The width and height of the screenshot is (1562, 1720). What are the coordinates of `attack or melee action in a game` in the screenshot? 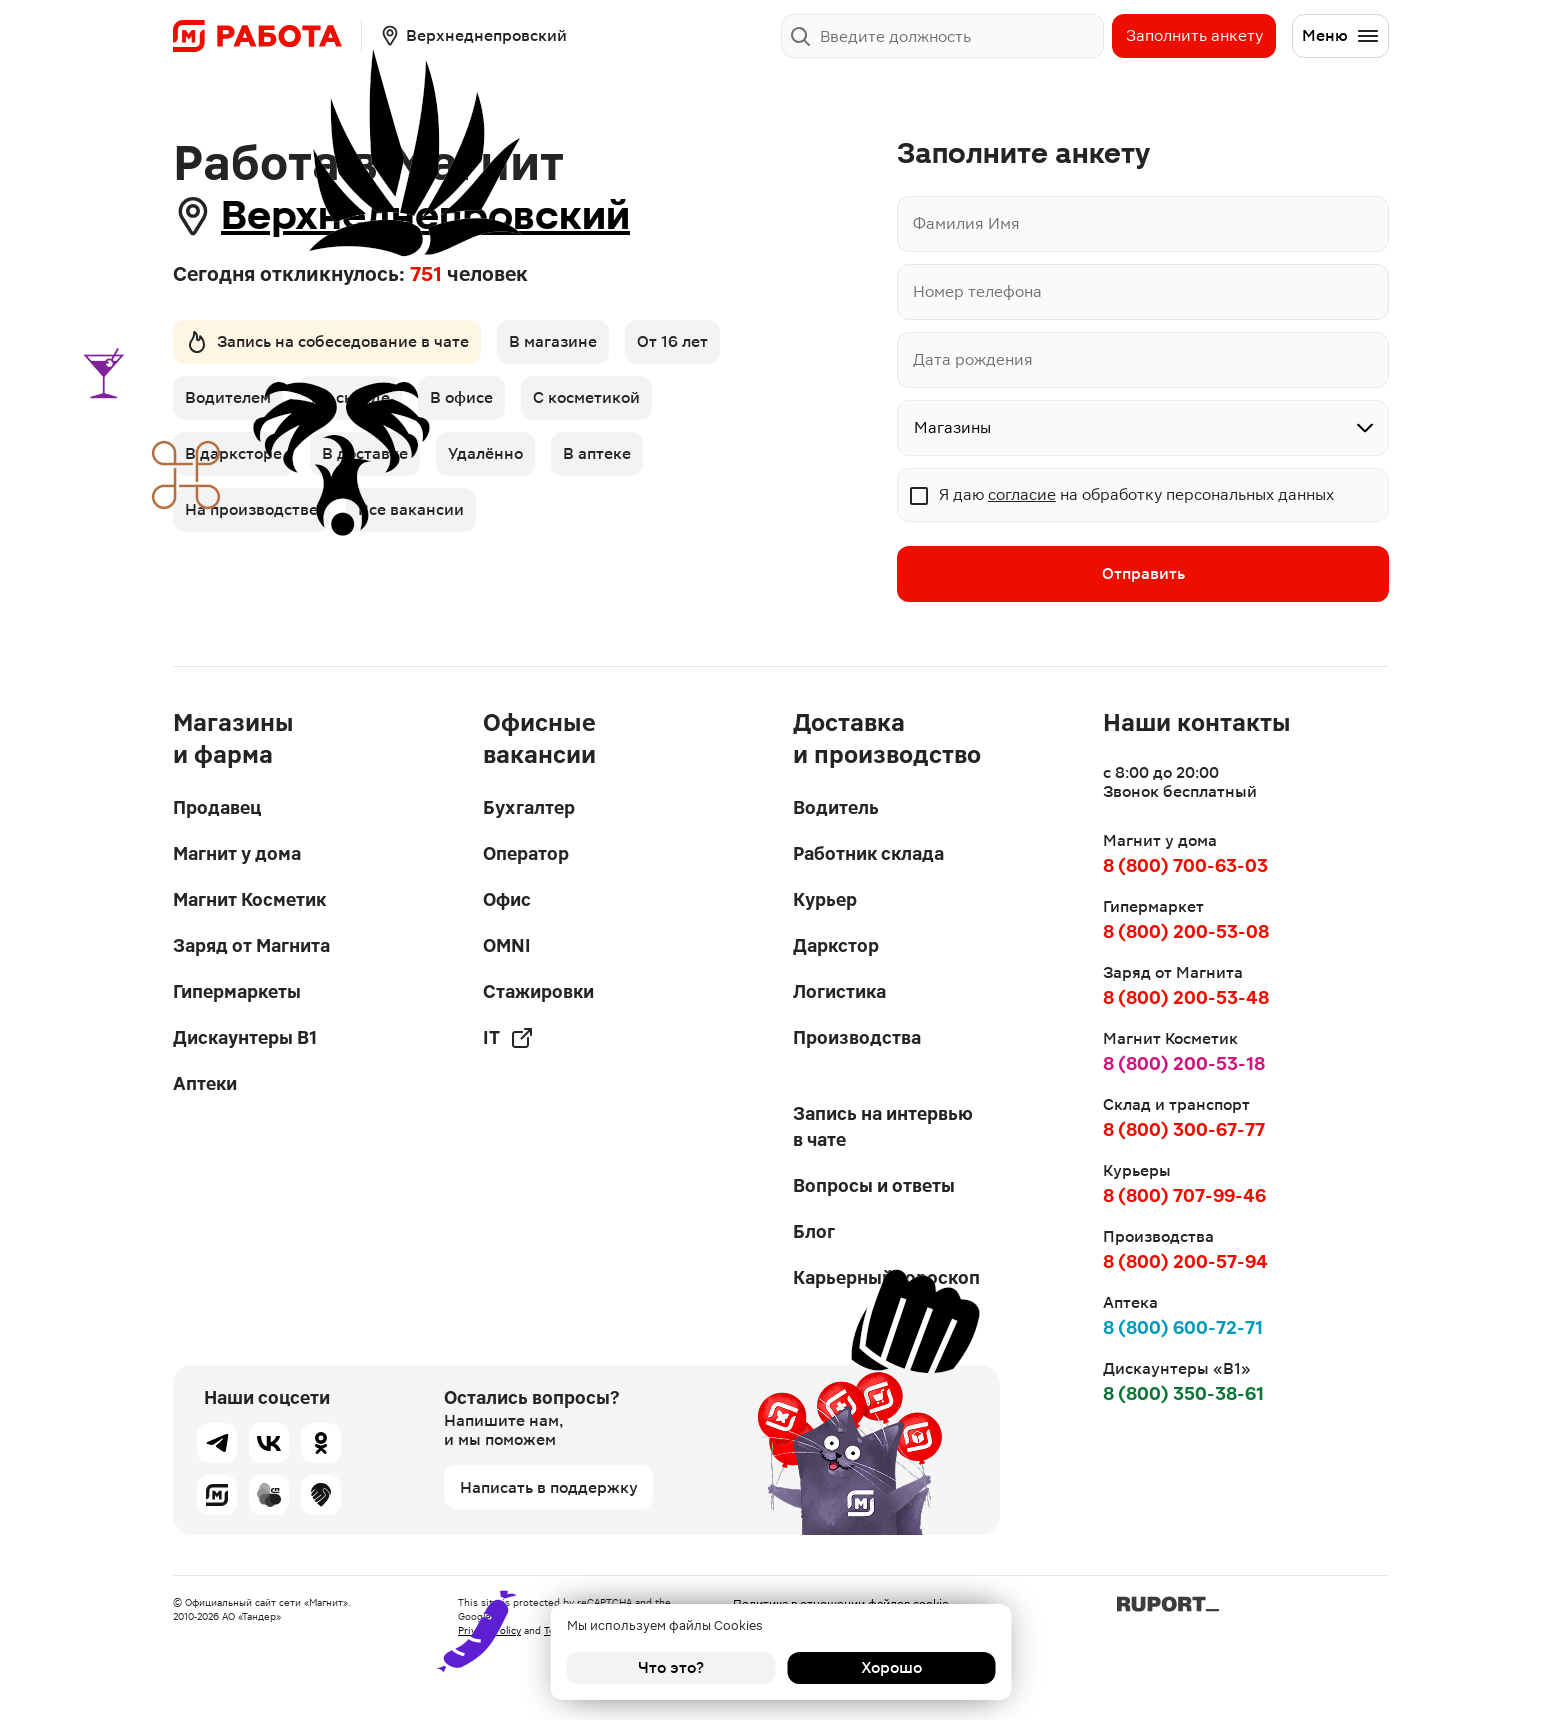 It's located at (914, 1328).